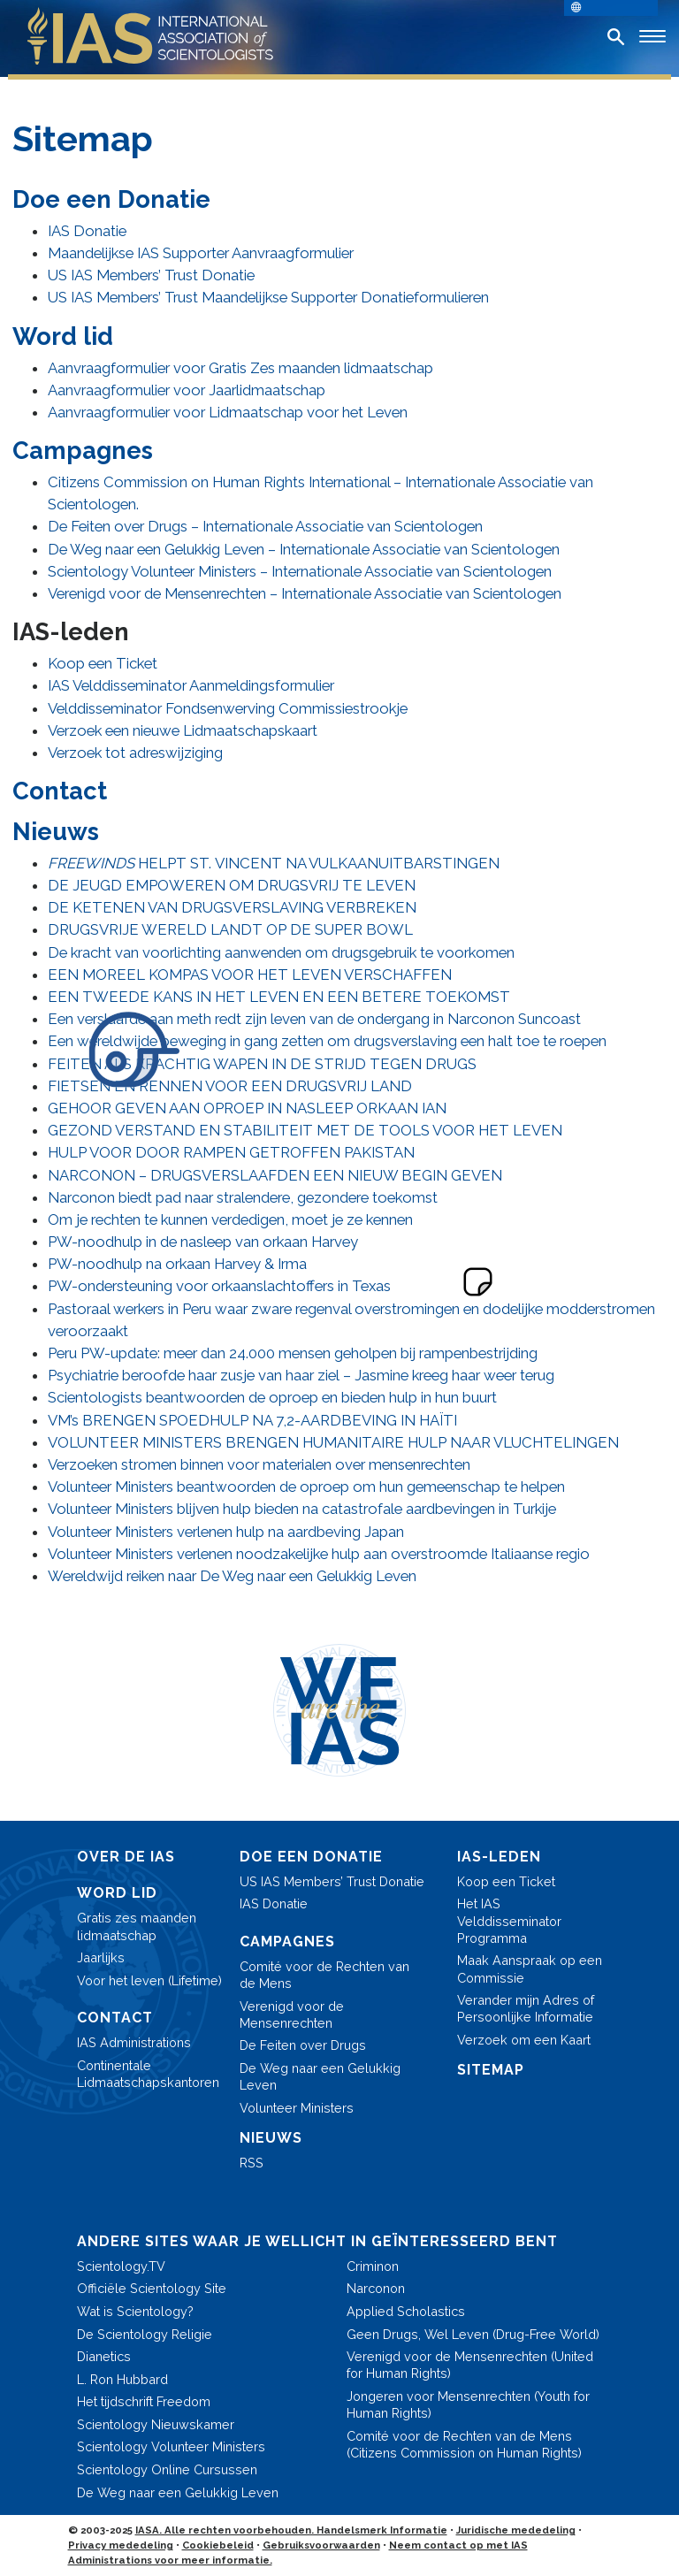 This screenshot has height=2576, width=679. I want to click on view baseball or sports equipment, so click(131, 1051).